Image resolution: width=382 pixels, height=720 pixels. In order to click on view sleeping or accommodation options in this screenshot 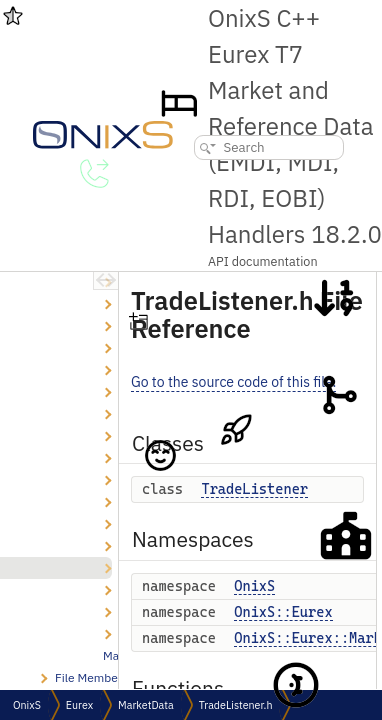, I will do `click(178, 103)`.